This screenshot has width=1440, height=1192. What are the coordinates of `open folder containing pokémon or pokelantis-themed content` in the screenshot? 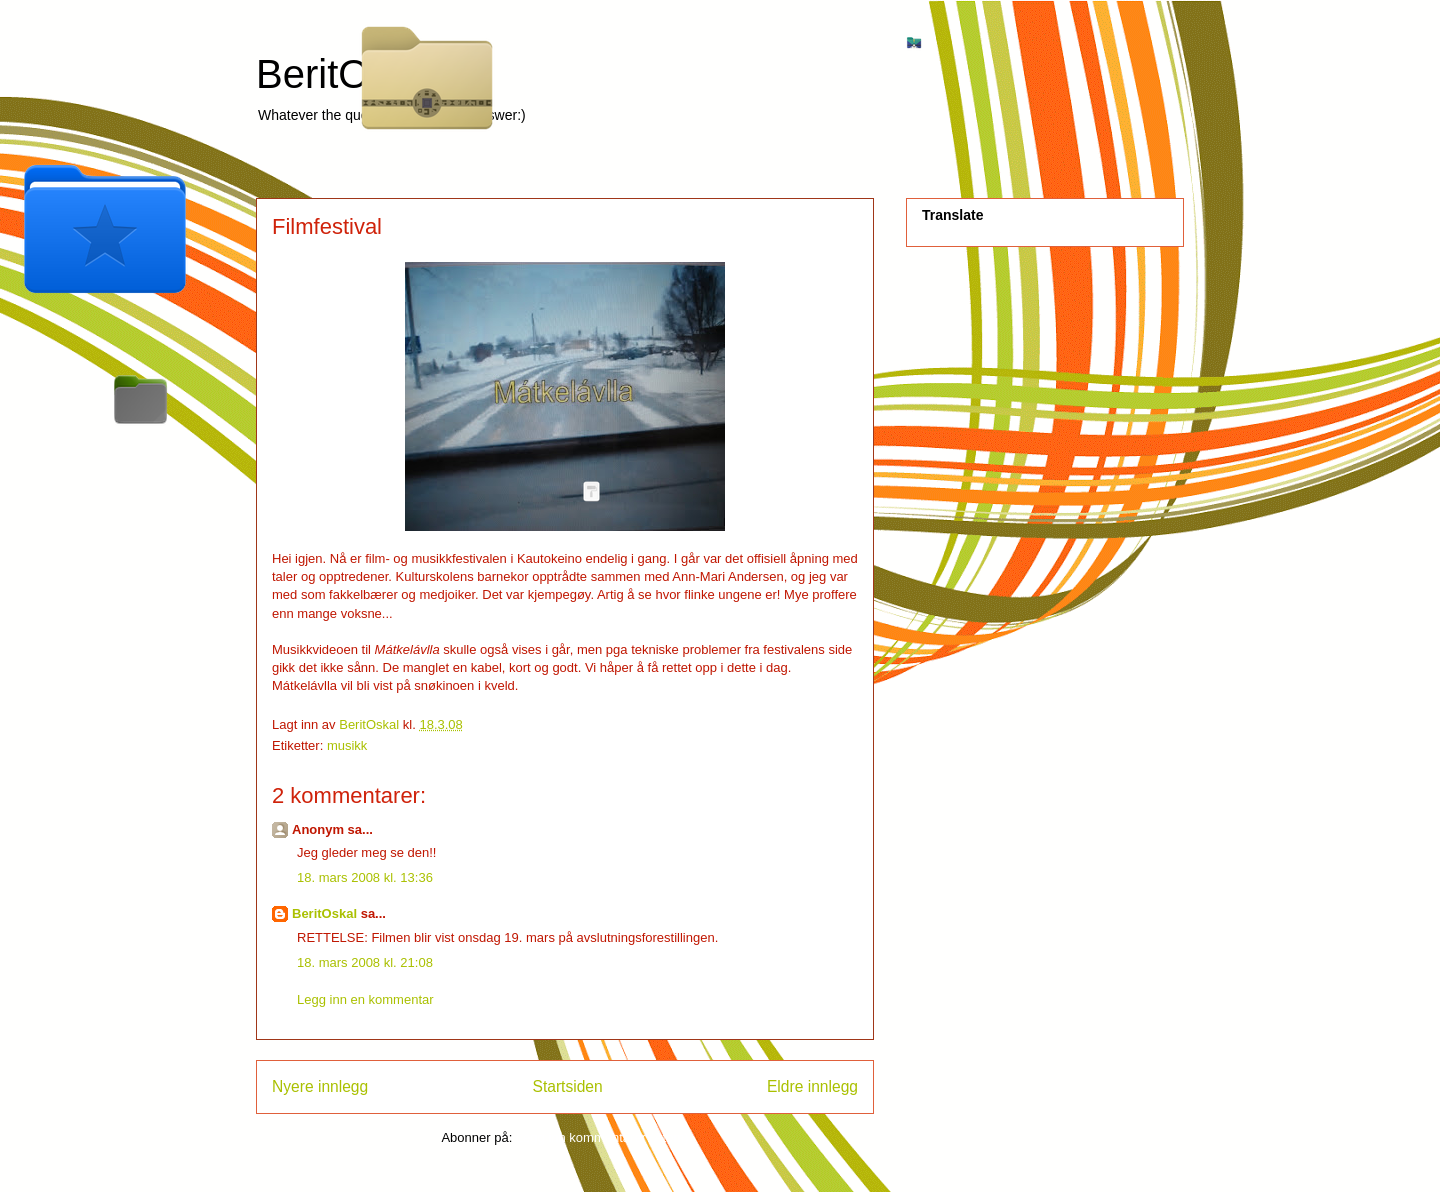 It's located at (426, 81).